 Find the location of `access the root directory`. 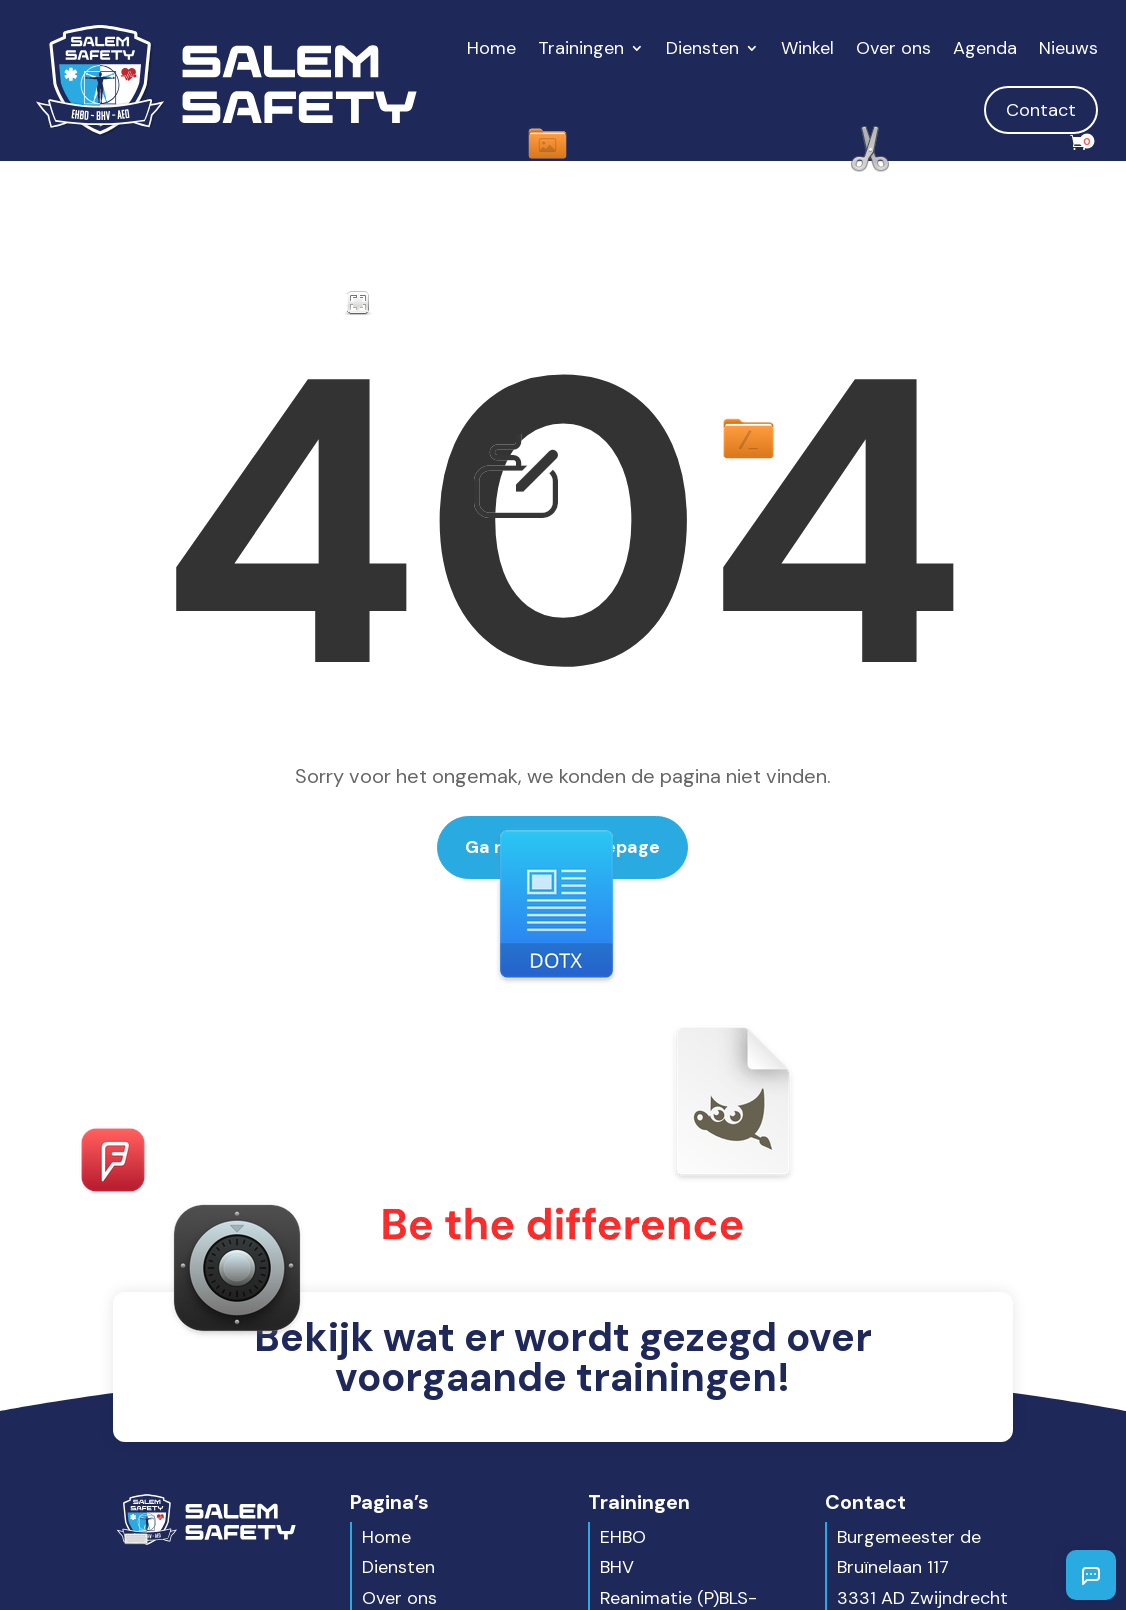

access the root directory is located at coordinates (748, 438).